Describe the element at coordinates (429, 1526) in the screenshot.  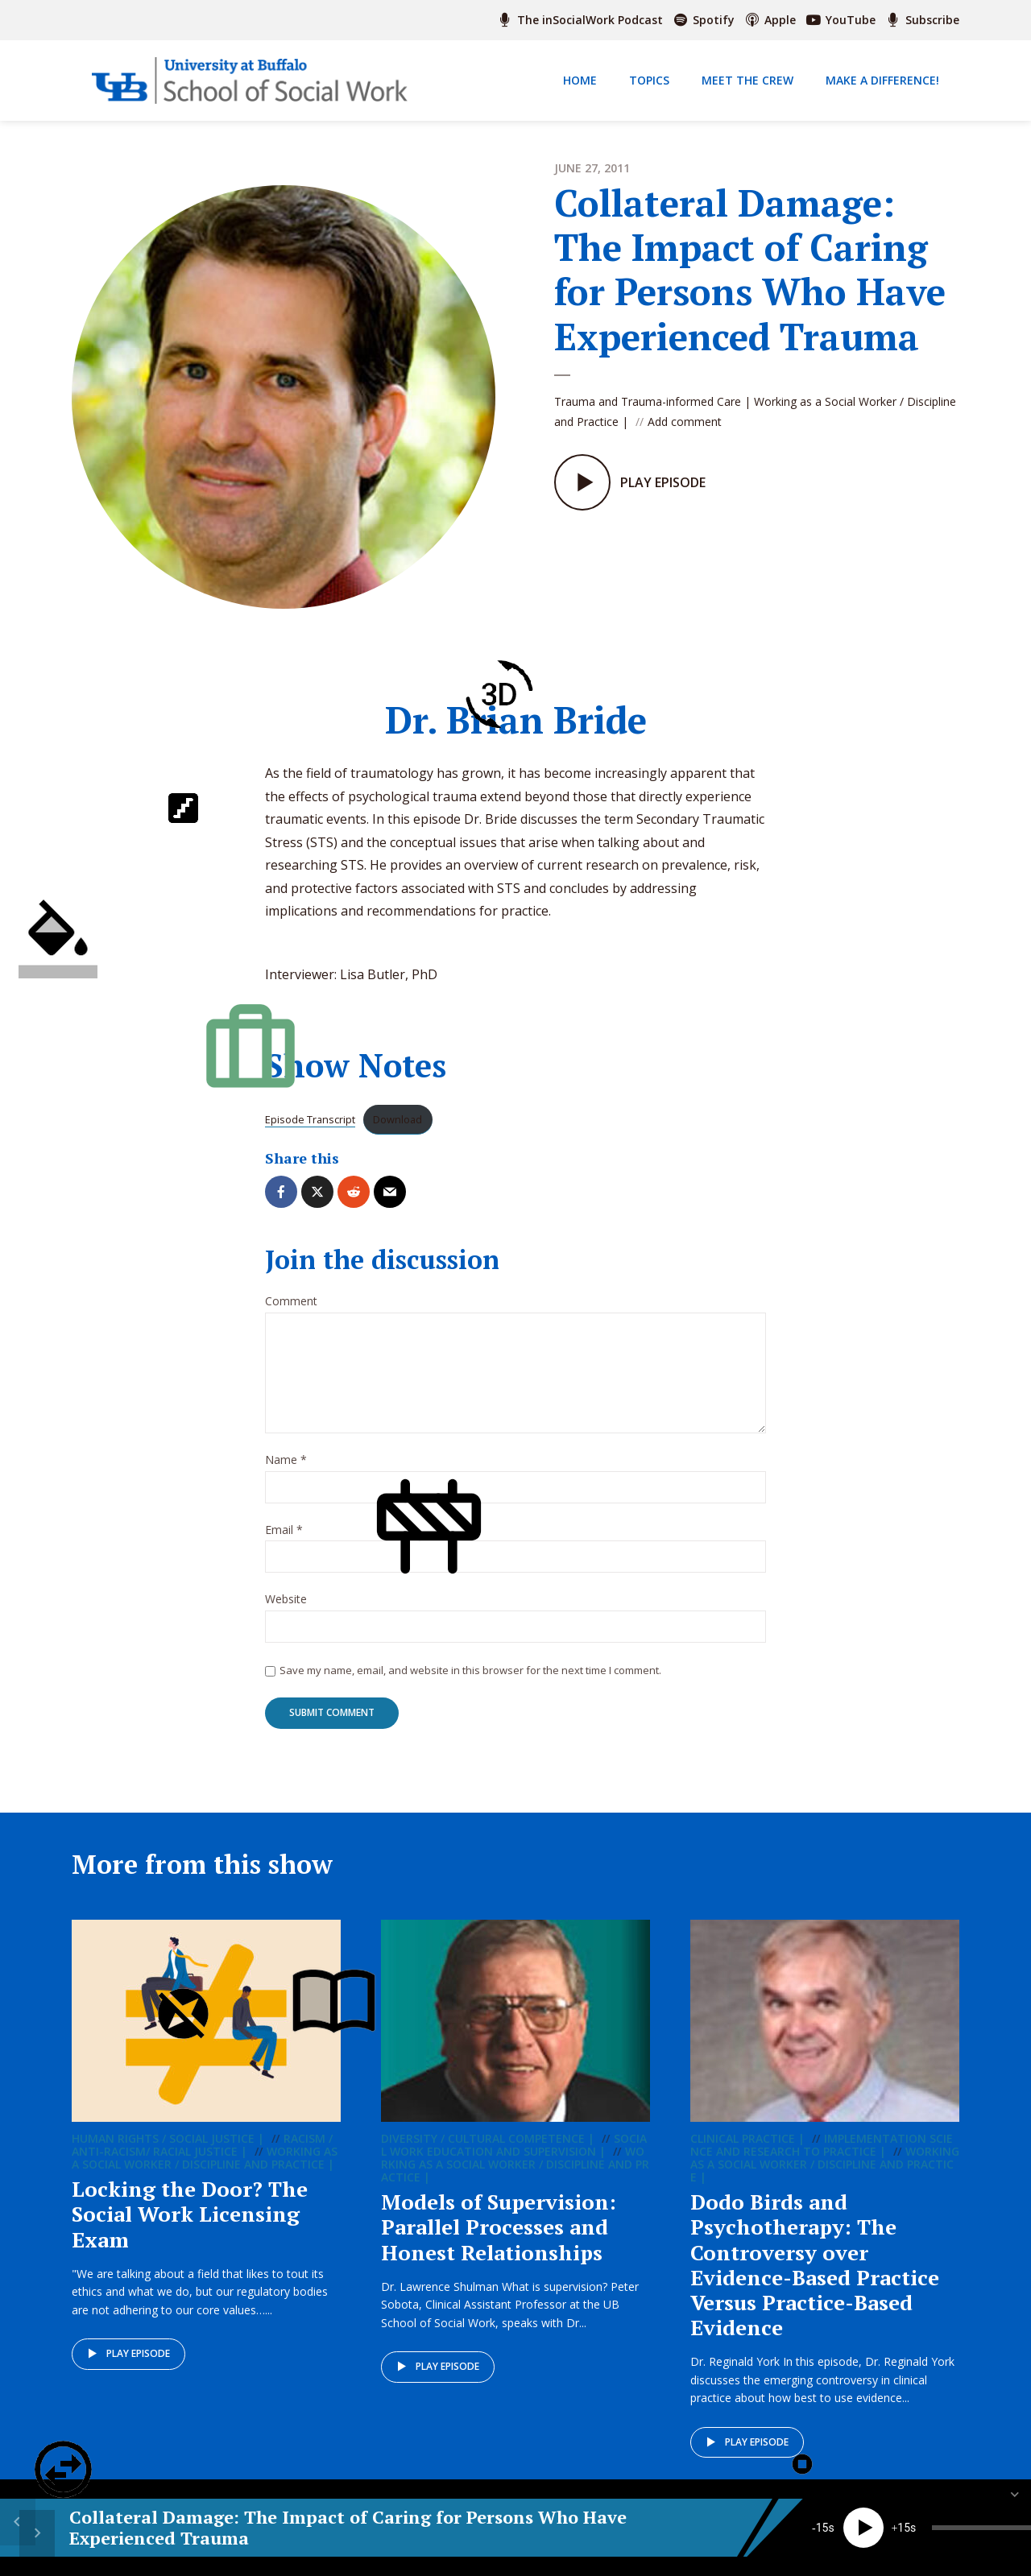
I see `indicates a page or feature under construction` at that location.